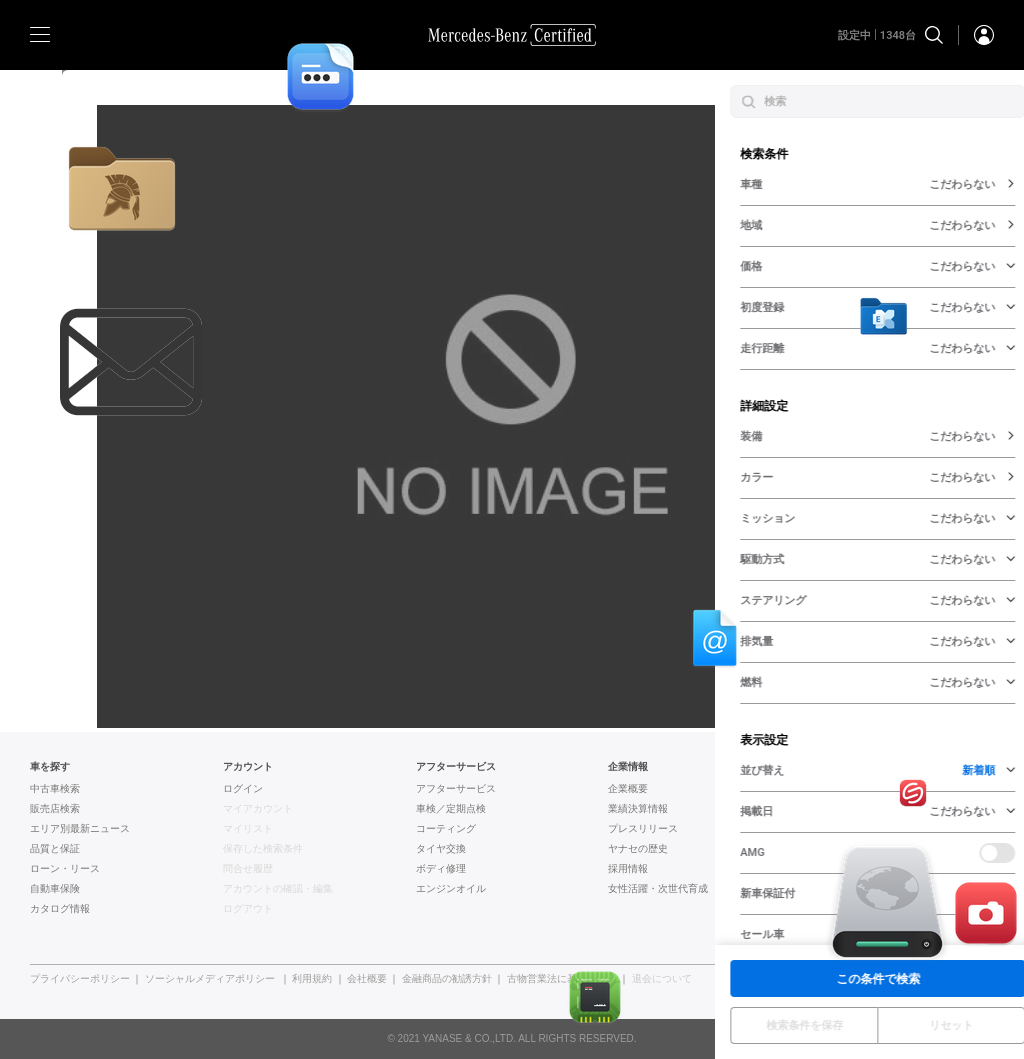 This screenshot has height=1059, width=1024. Describe the element at coordinates (320, 76) in the screenshot. I see `open login or authentication app` at that location.